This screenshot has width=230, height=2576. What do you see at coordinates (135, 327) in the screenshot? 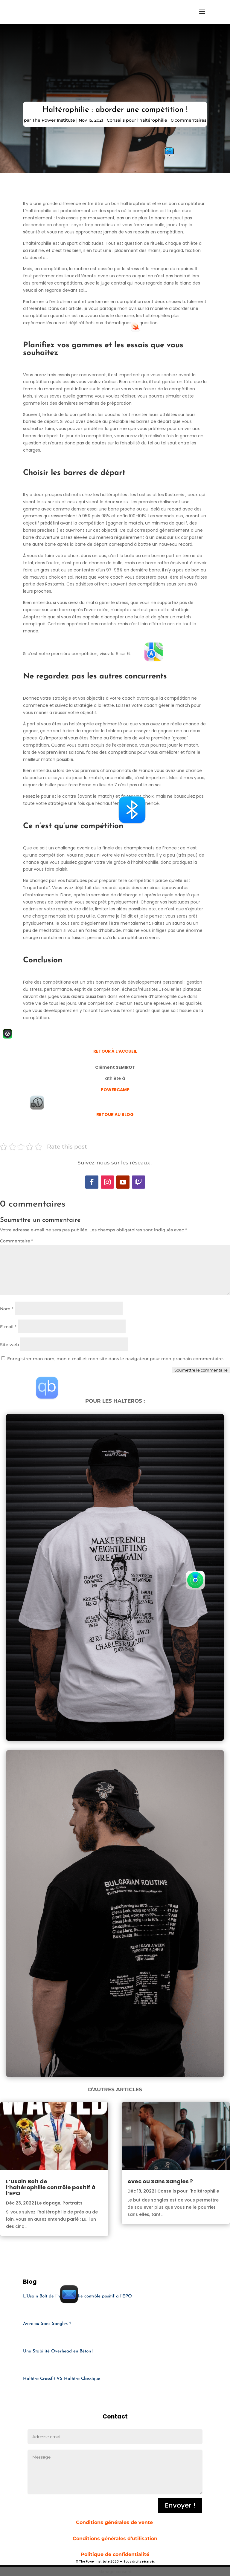
I see `open Swift Playgrounds app` at bounding box center [135, 327].